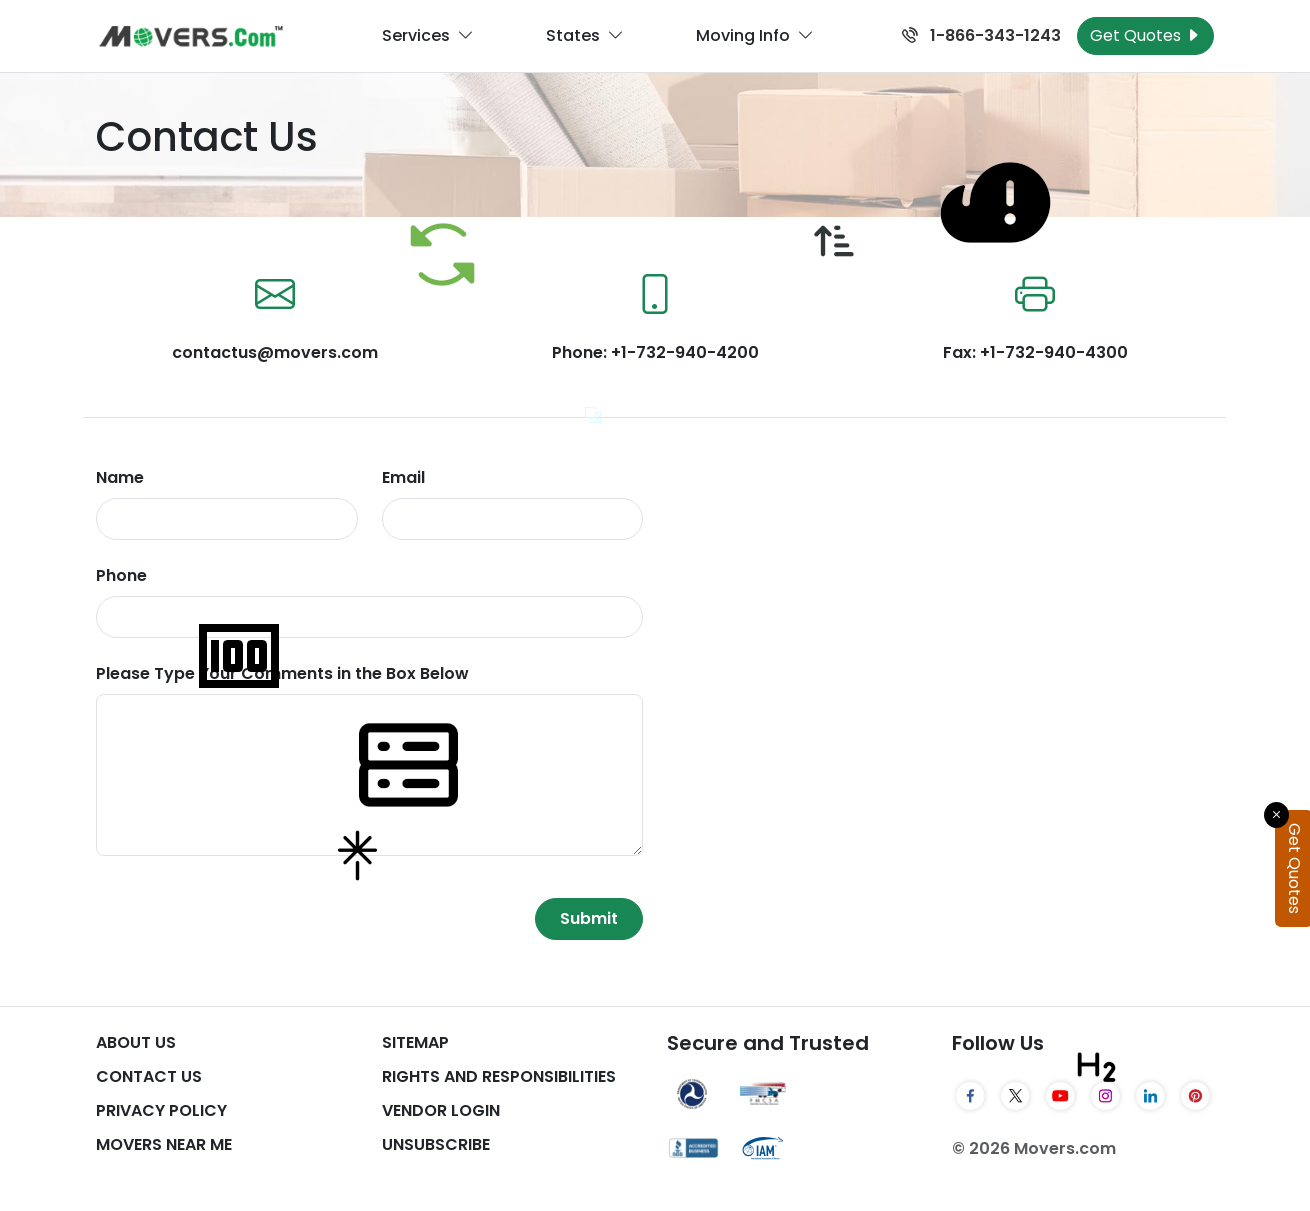 This screenshot has width=1310, height=1211. I want to click on remove or subtract a selected item, so click(593, 415).